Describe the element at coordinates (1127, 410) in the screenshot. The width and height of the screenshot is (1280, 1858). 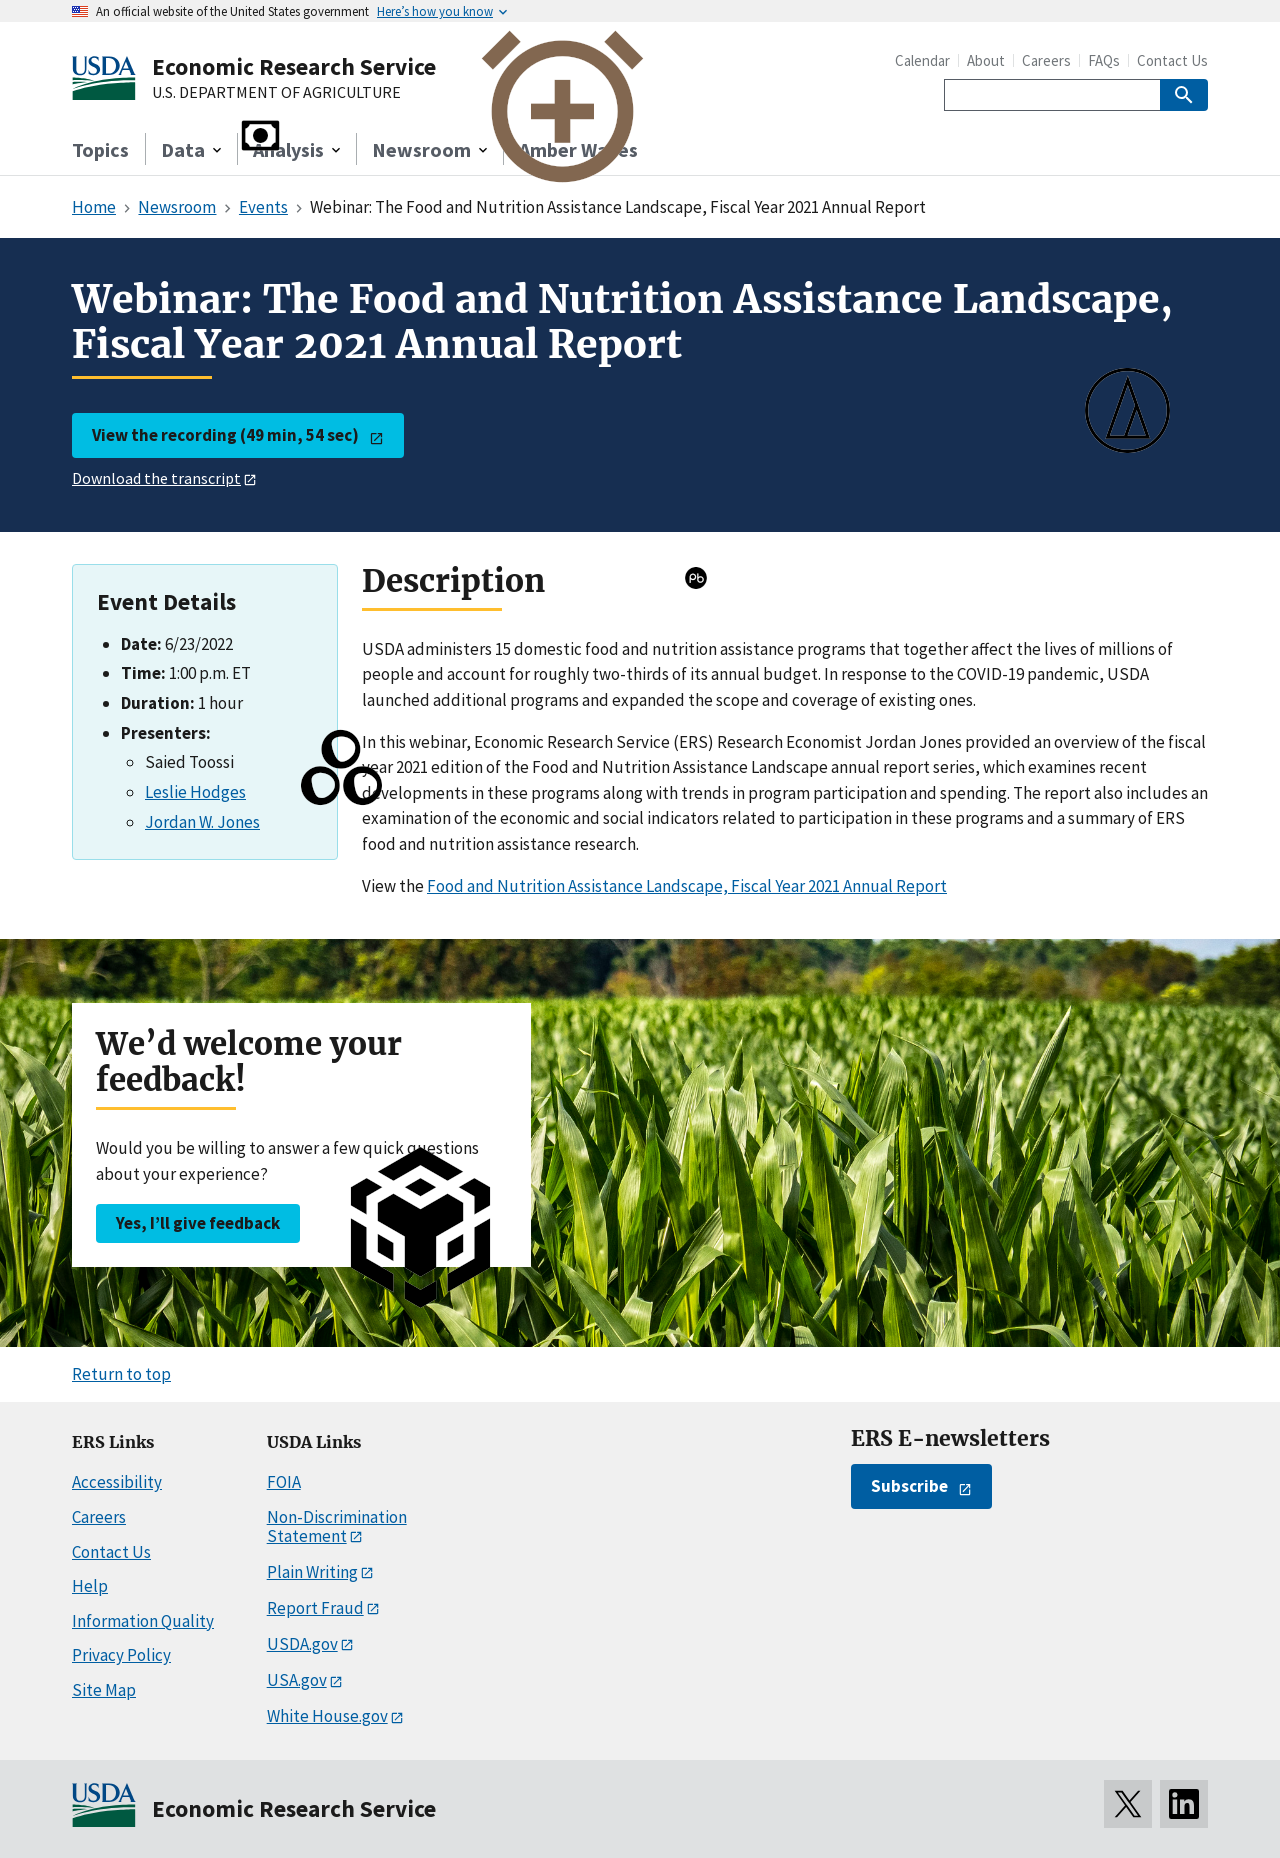
I see `audio-technica brand logo` at that location.